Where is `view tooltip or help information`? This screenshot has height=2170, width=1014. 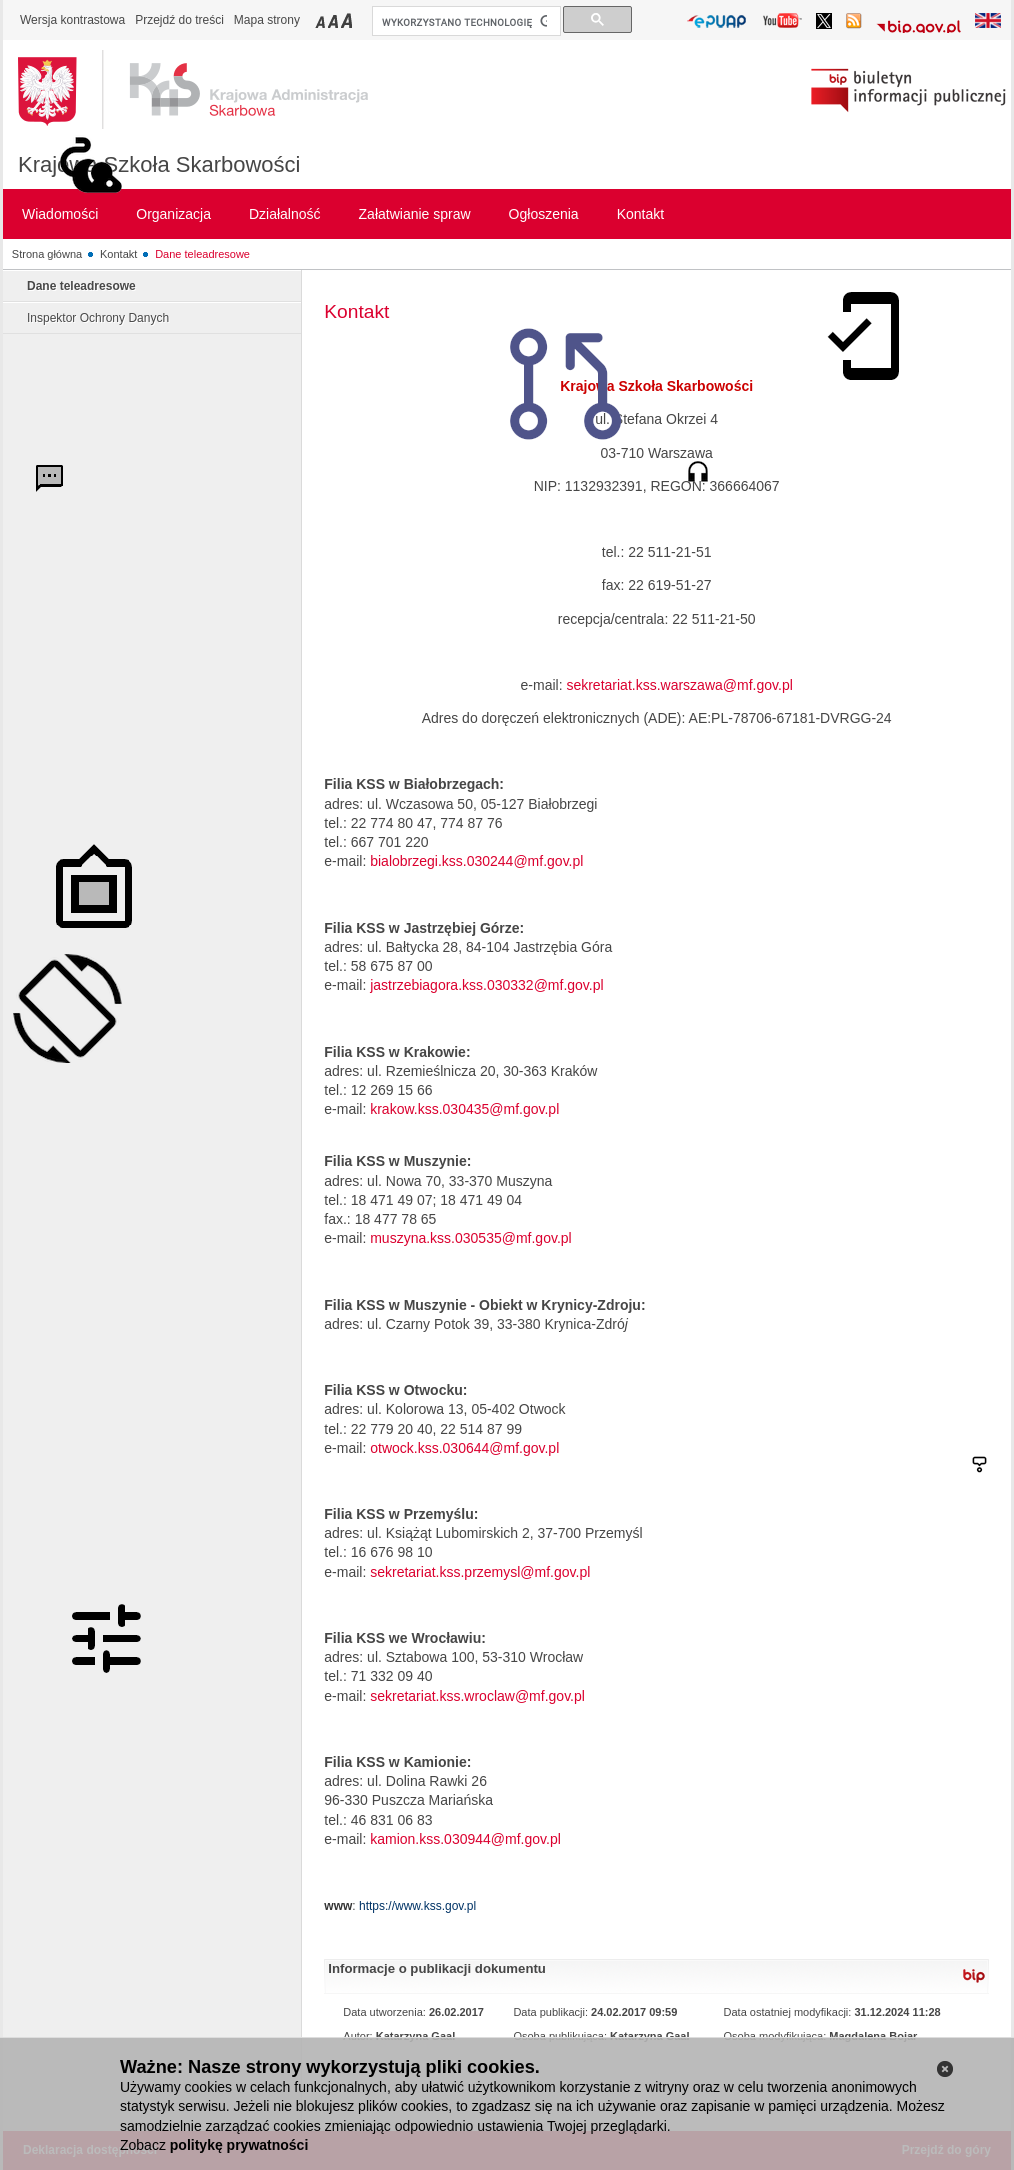 view tooltip or help information is located at coordinates (979, 1464).